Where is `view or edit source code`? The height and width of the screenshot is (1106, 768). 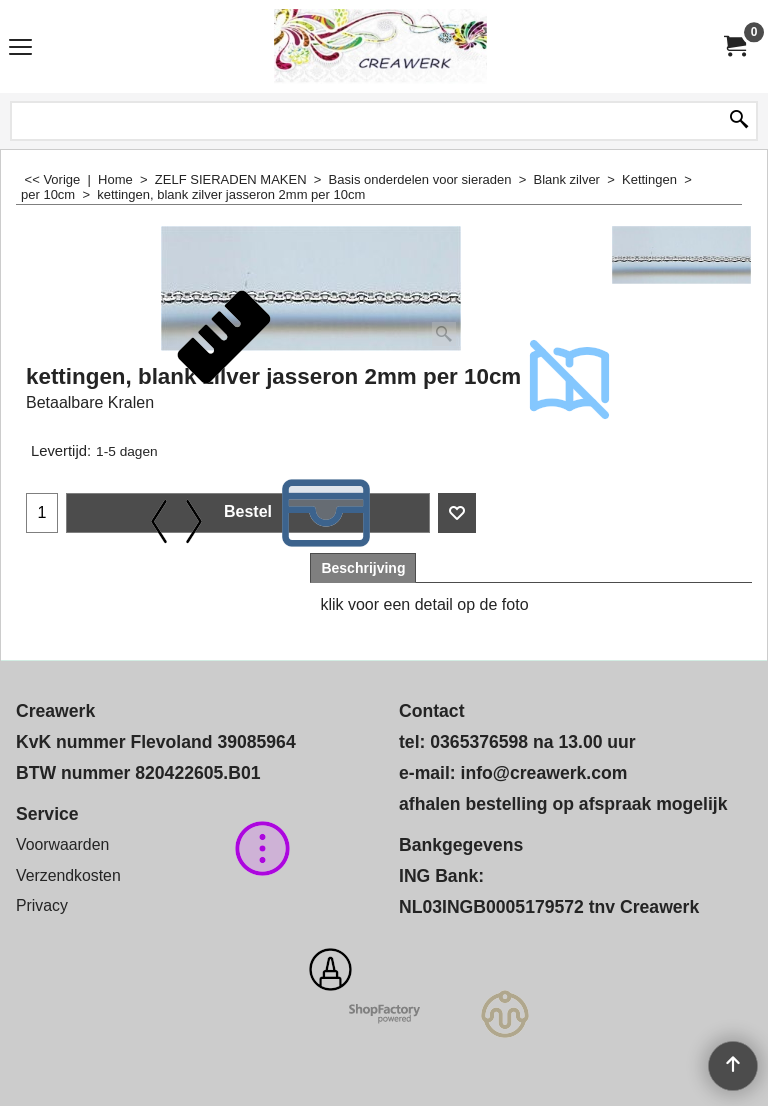
view or edit source code is located at coordinates (176, 521).